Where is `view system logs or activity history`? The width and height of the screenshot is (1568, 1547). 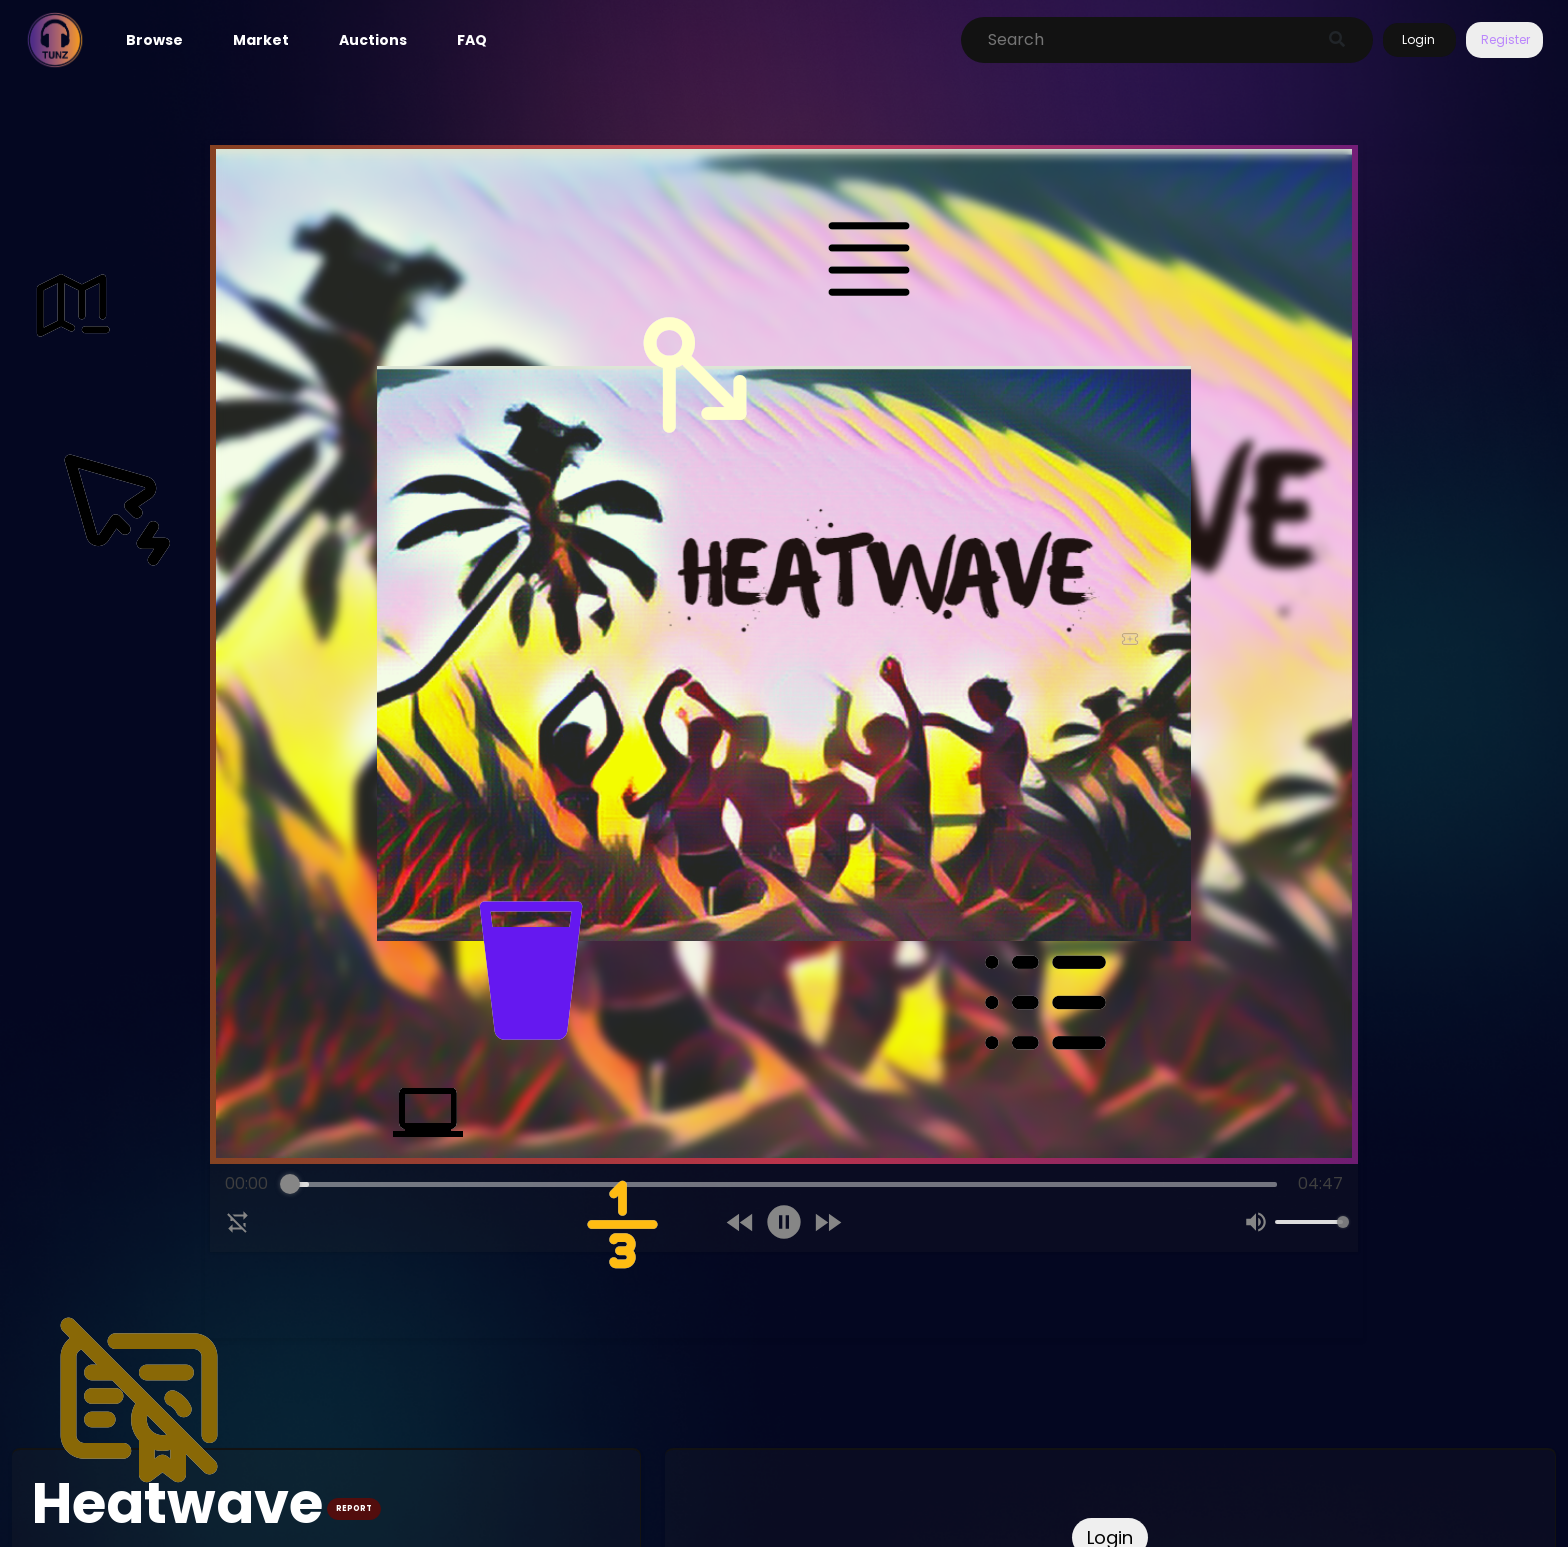 view system logs or activity history is located at coordinates (1045, 1002).